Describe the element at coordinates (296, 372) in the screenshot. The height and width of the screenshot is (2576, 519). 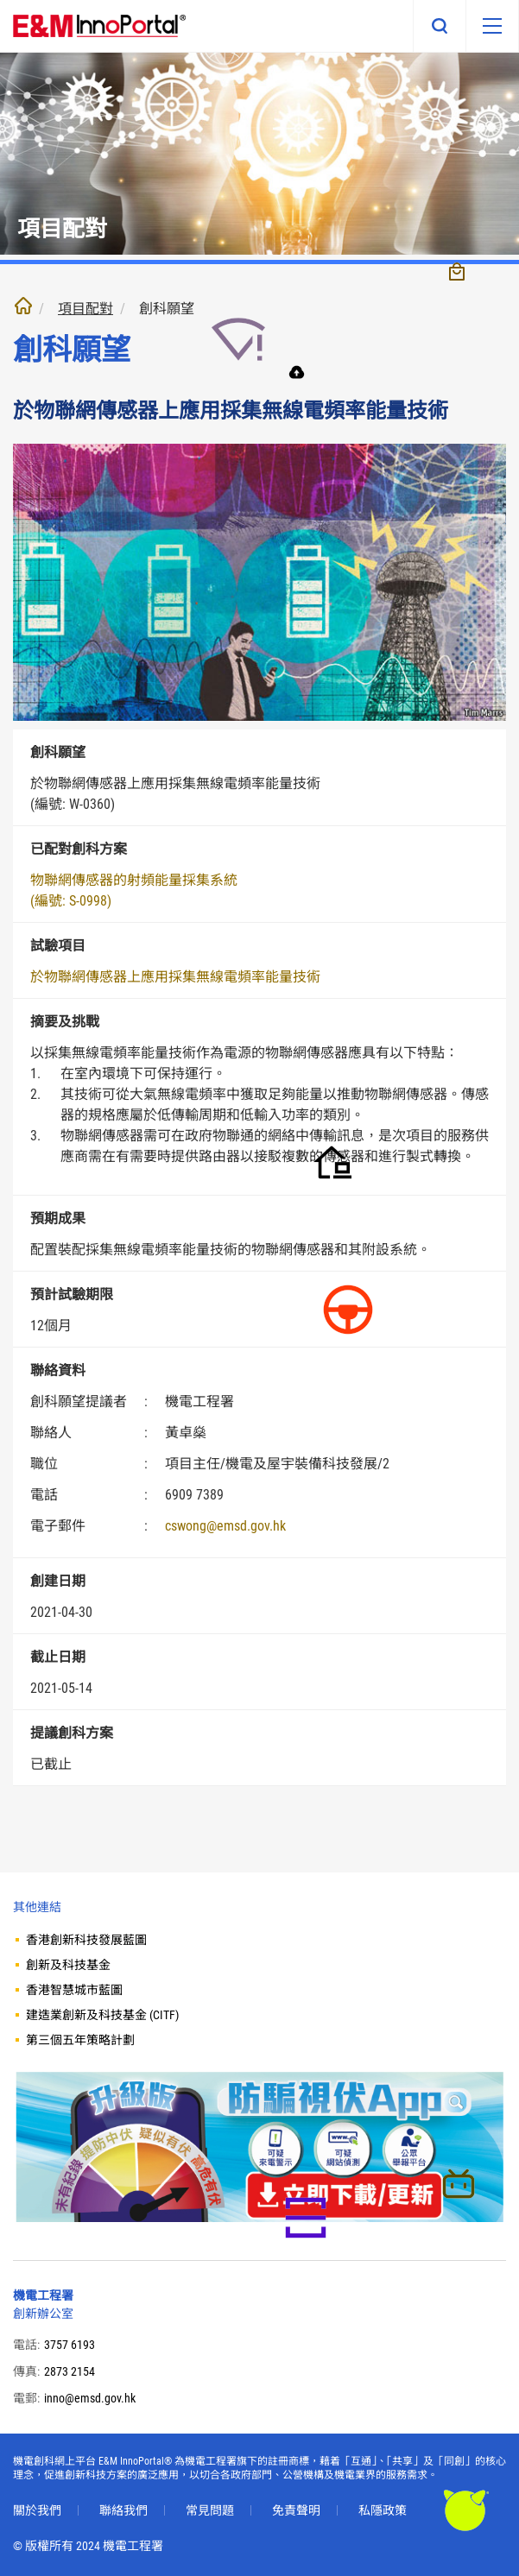
I see `upload file to cloud storage` at that location.